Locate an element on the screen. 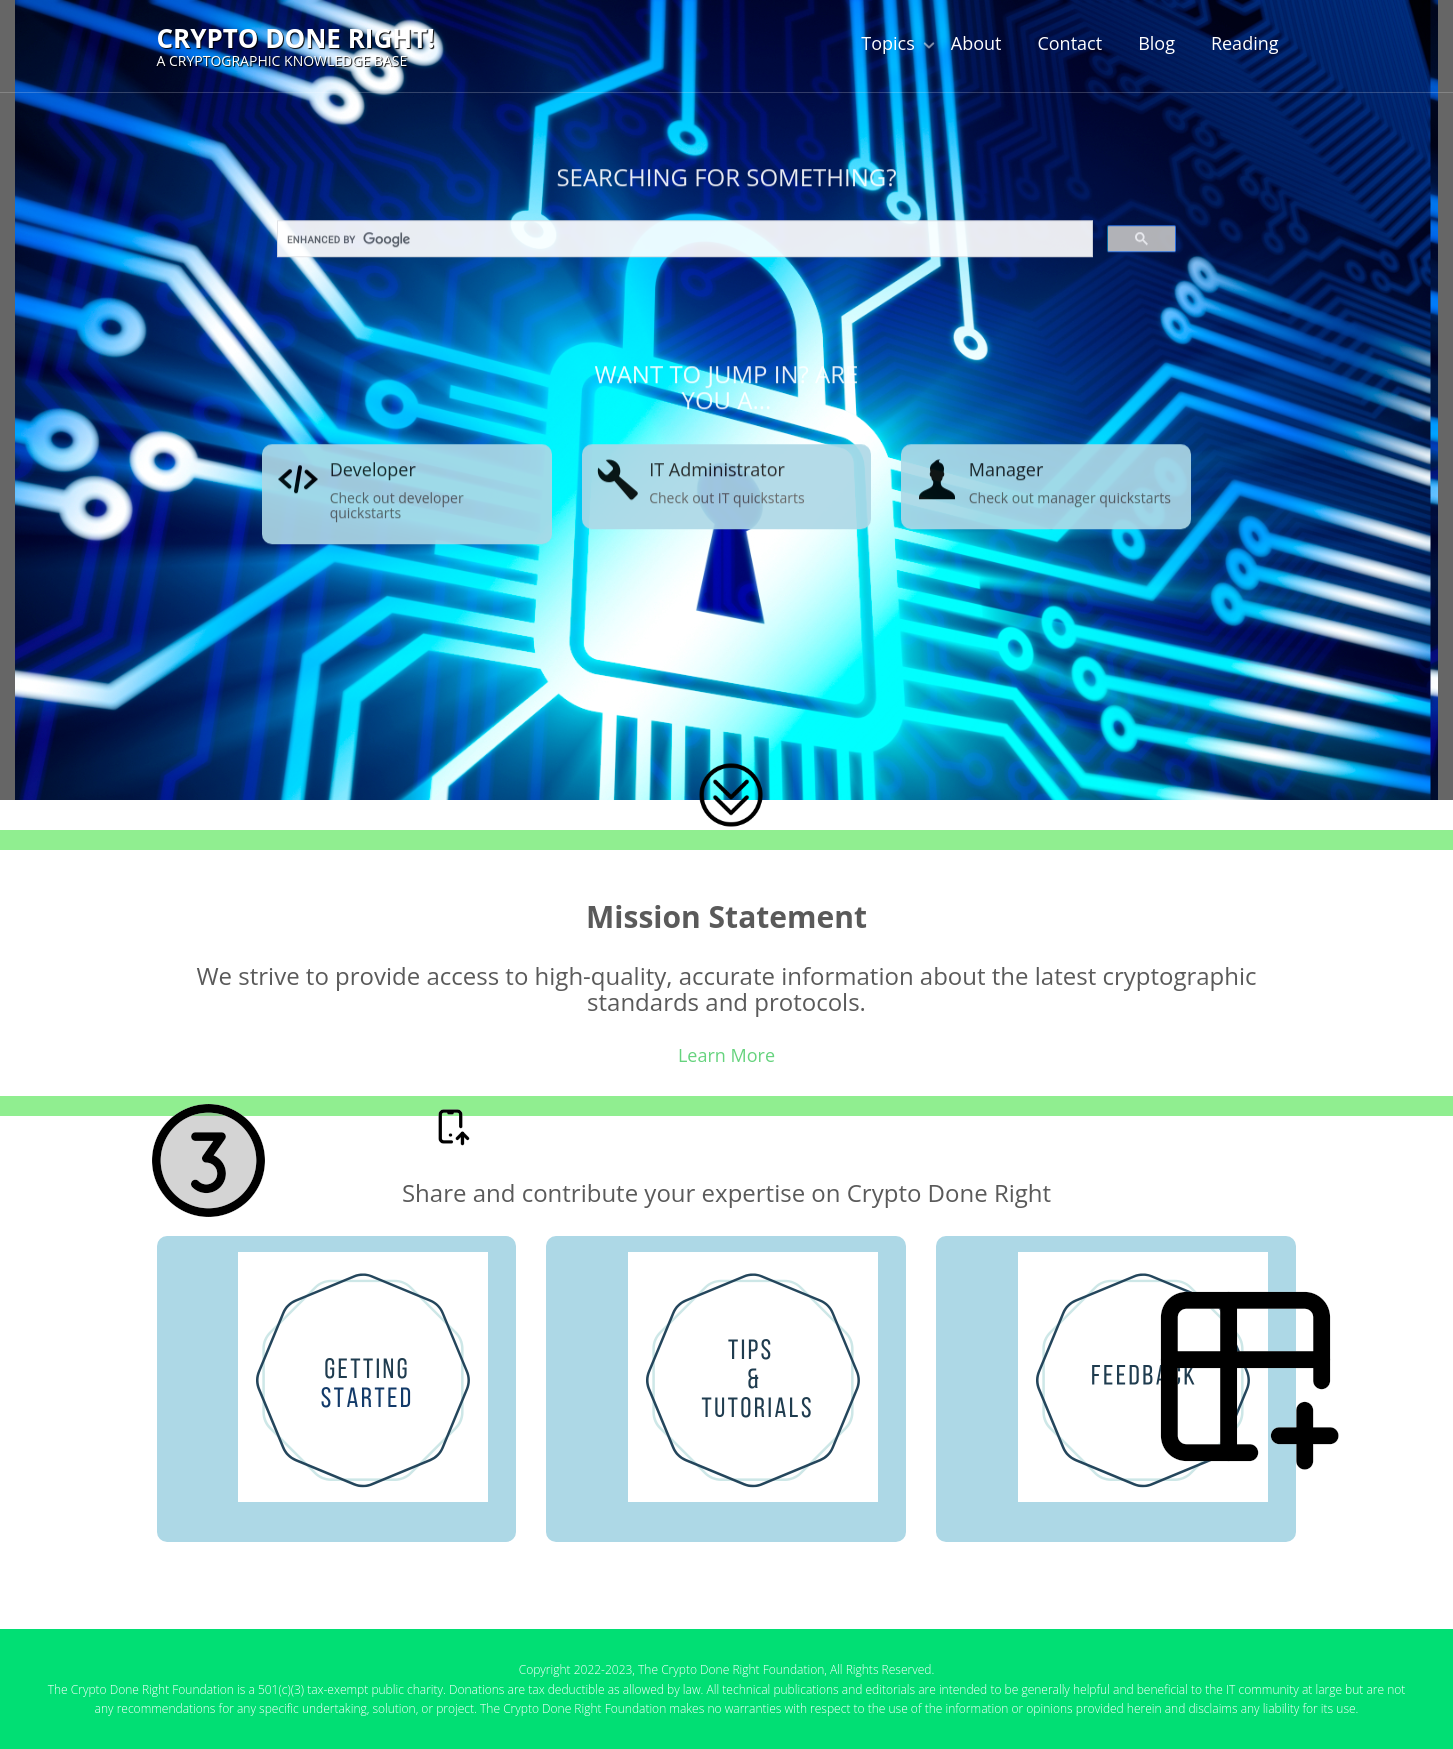 The height and width of the screenshot is (1749, 1453). indicates step three in a multi-step process is located at coordinates (208, 1160).